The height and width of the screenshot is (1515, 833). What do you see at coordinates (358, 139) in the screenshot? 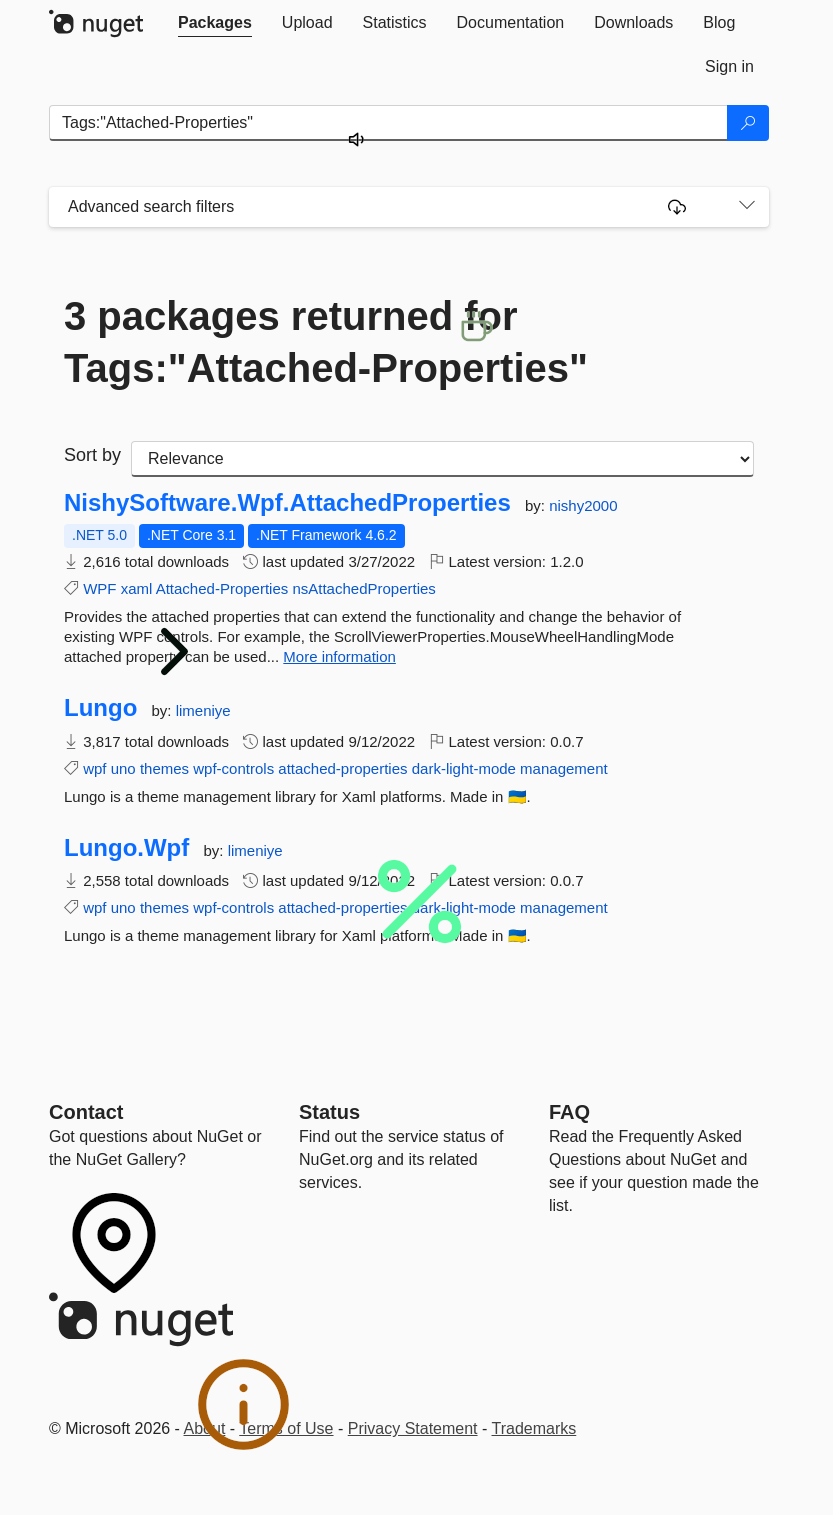
I see `adjust volume to low level` at bounding box center [358, 139].